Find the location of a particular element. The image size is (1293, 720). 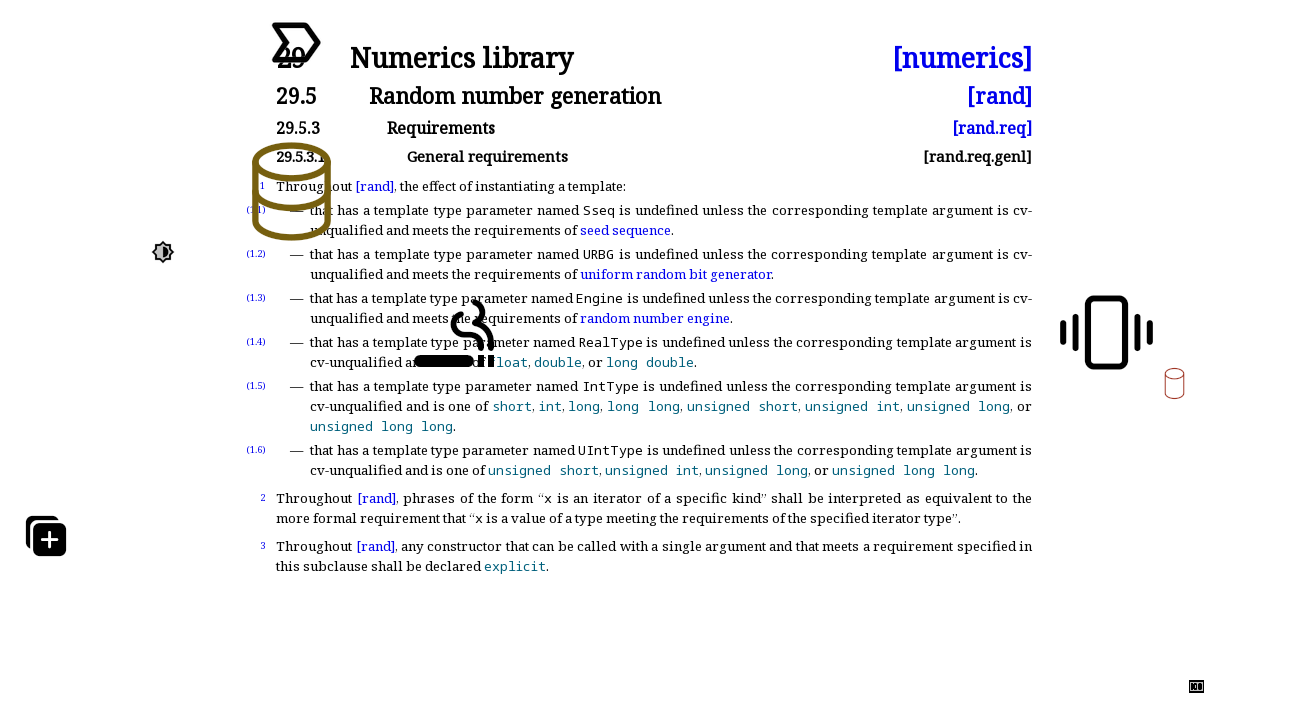

mark item as important is located at coordinates (295, 42).